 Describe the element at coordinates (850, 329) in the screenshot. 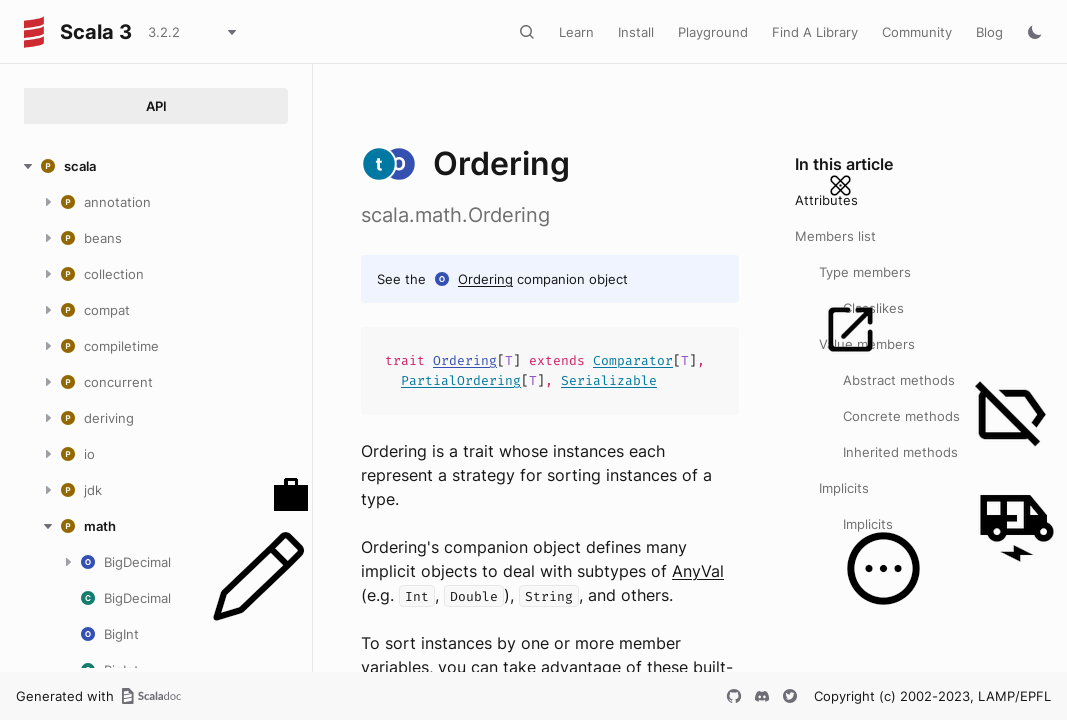

I see `open link in new window or tab` at that location.